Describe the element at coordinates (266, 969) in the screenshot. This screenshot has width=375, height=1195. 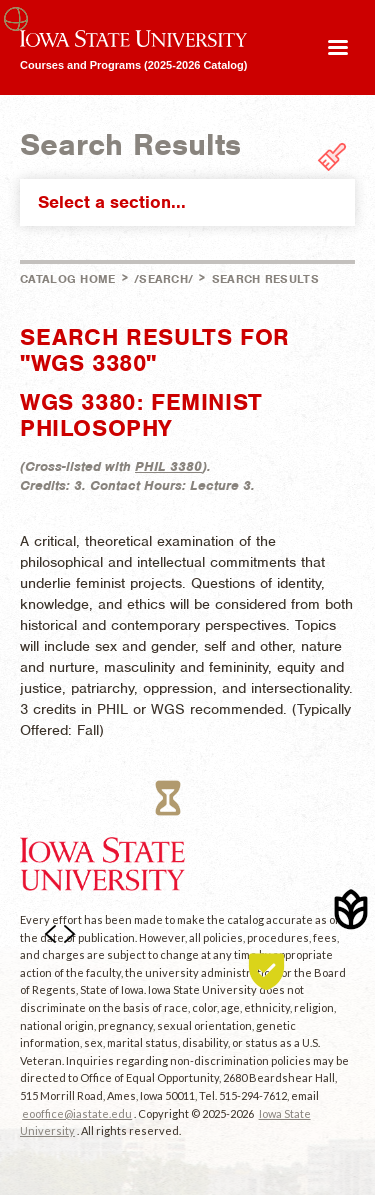
I see `indicates verified or secure status` at that location.